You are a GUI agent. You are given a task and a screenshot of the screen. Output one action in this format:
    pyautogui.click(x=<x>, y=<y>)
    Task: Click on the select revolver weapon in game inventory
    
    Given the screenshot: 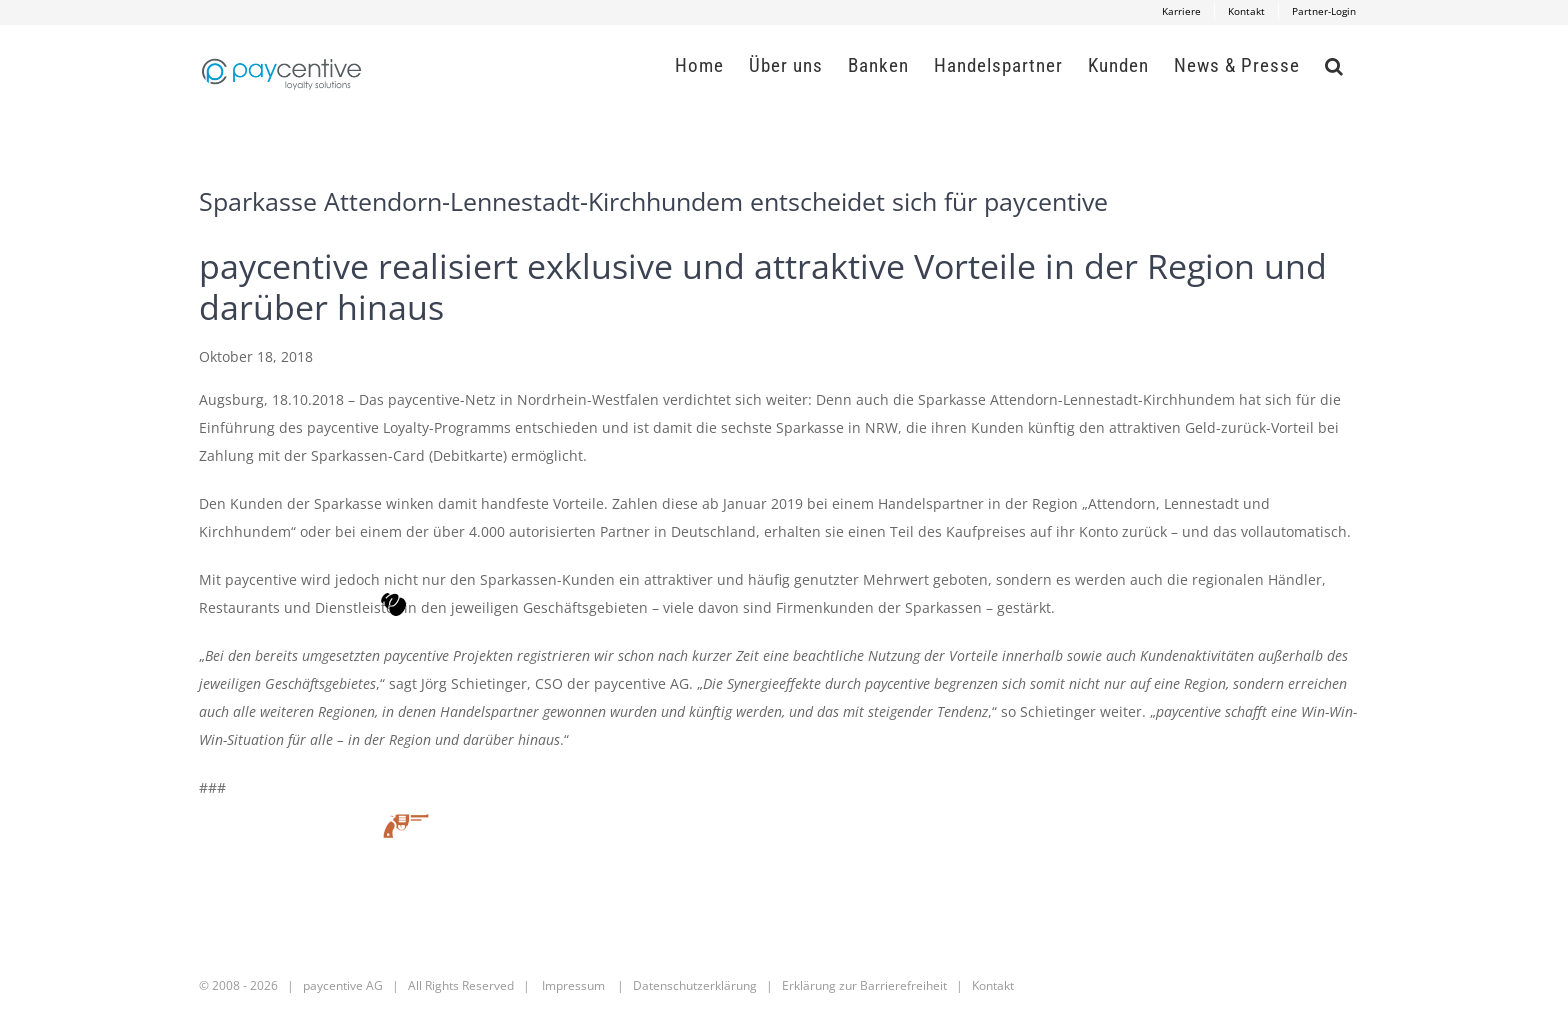 What is the action you would take?
    pyautogui.click(x=406, y=826)
    